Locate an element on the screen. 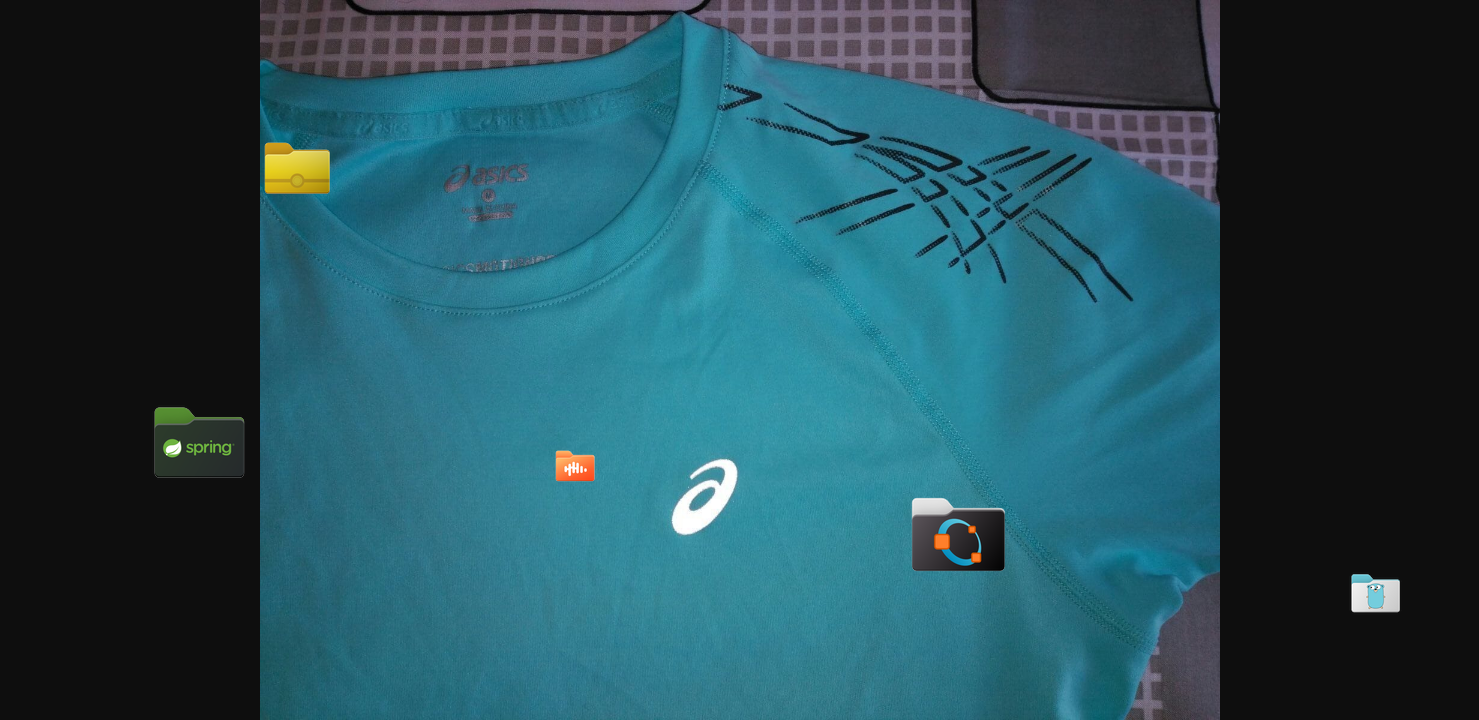 Image resolution: width=1479 pixels, height=720 pixels. open spring framework project folder is located at coordinates (199, 445).